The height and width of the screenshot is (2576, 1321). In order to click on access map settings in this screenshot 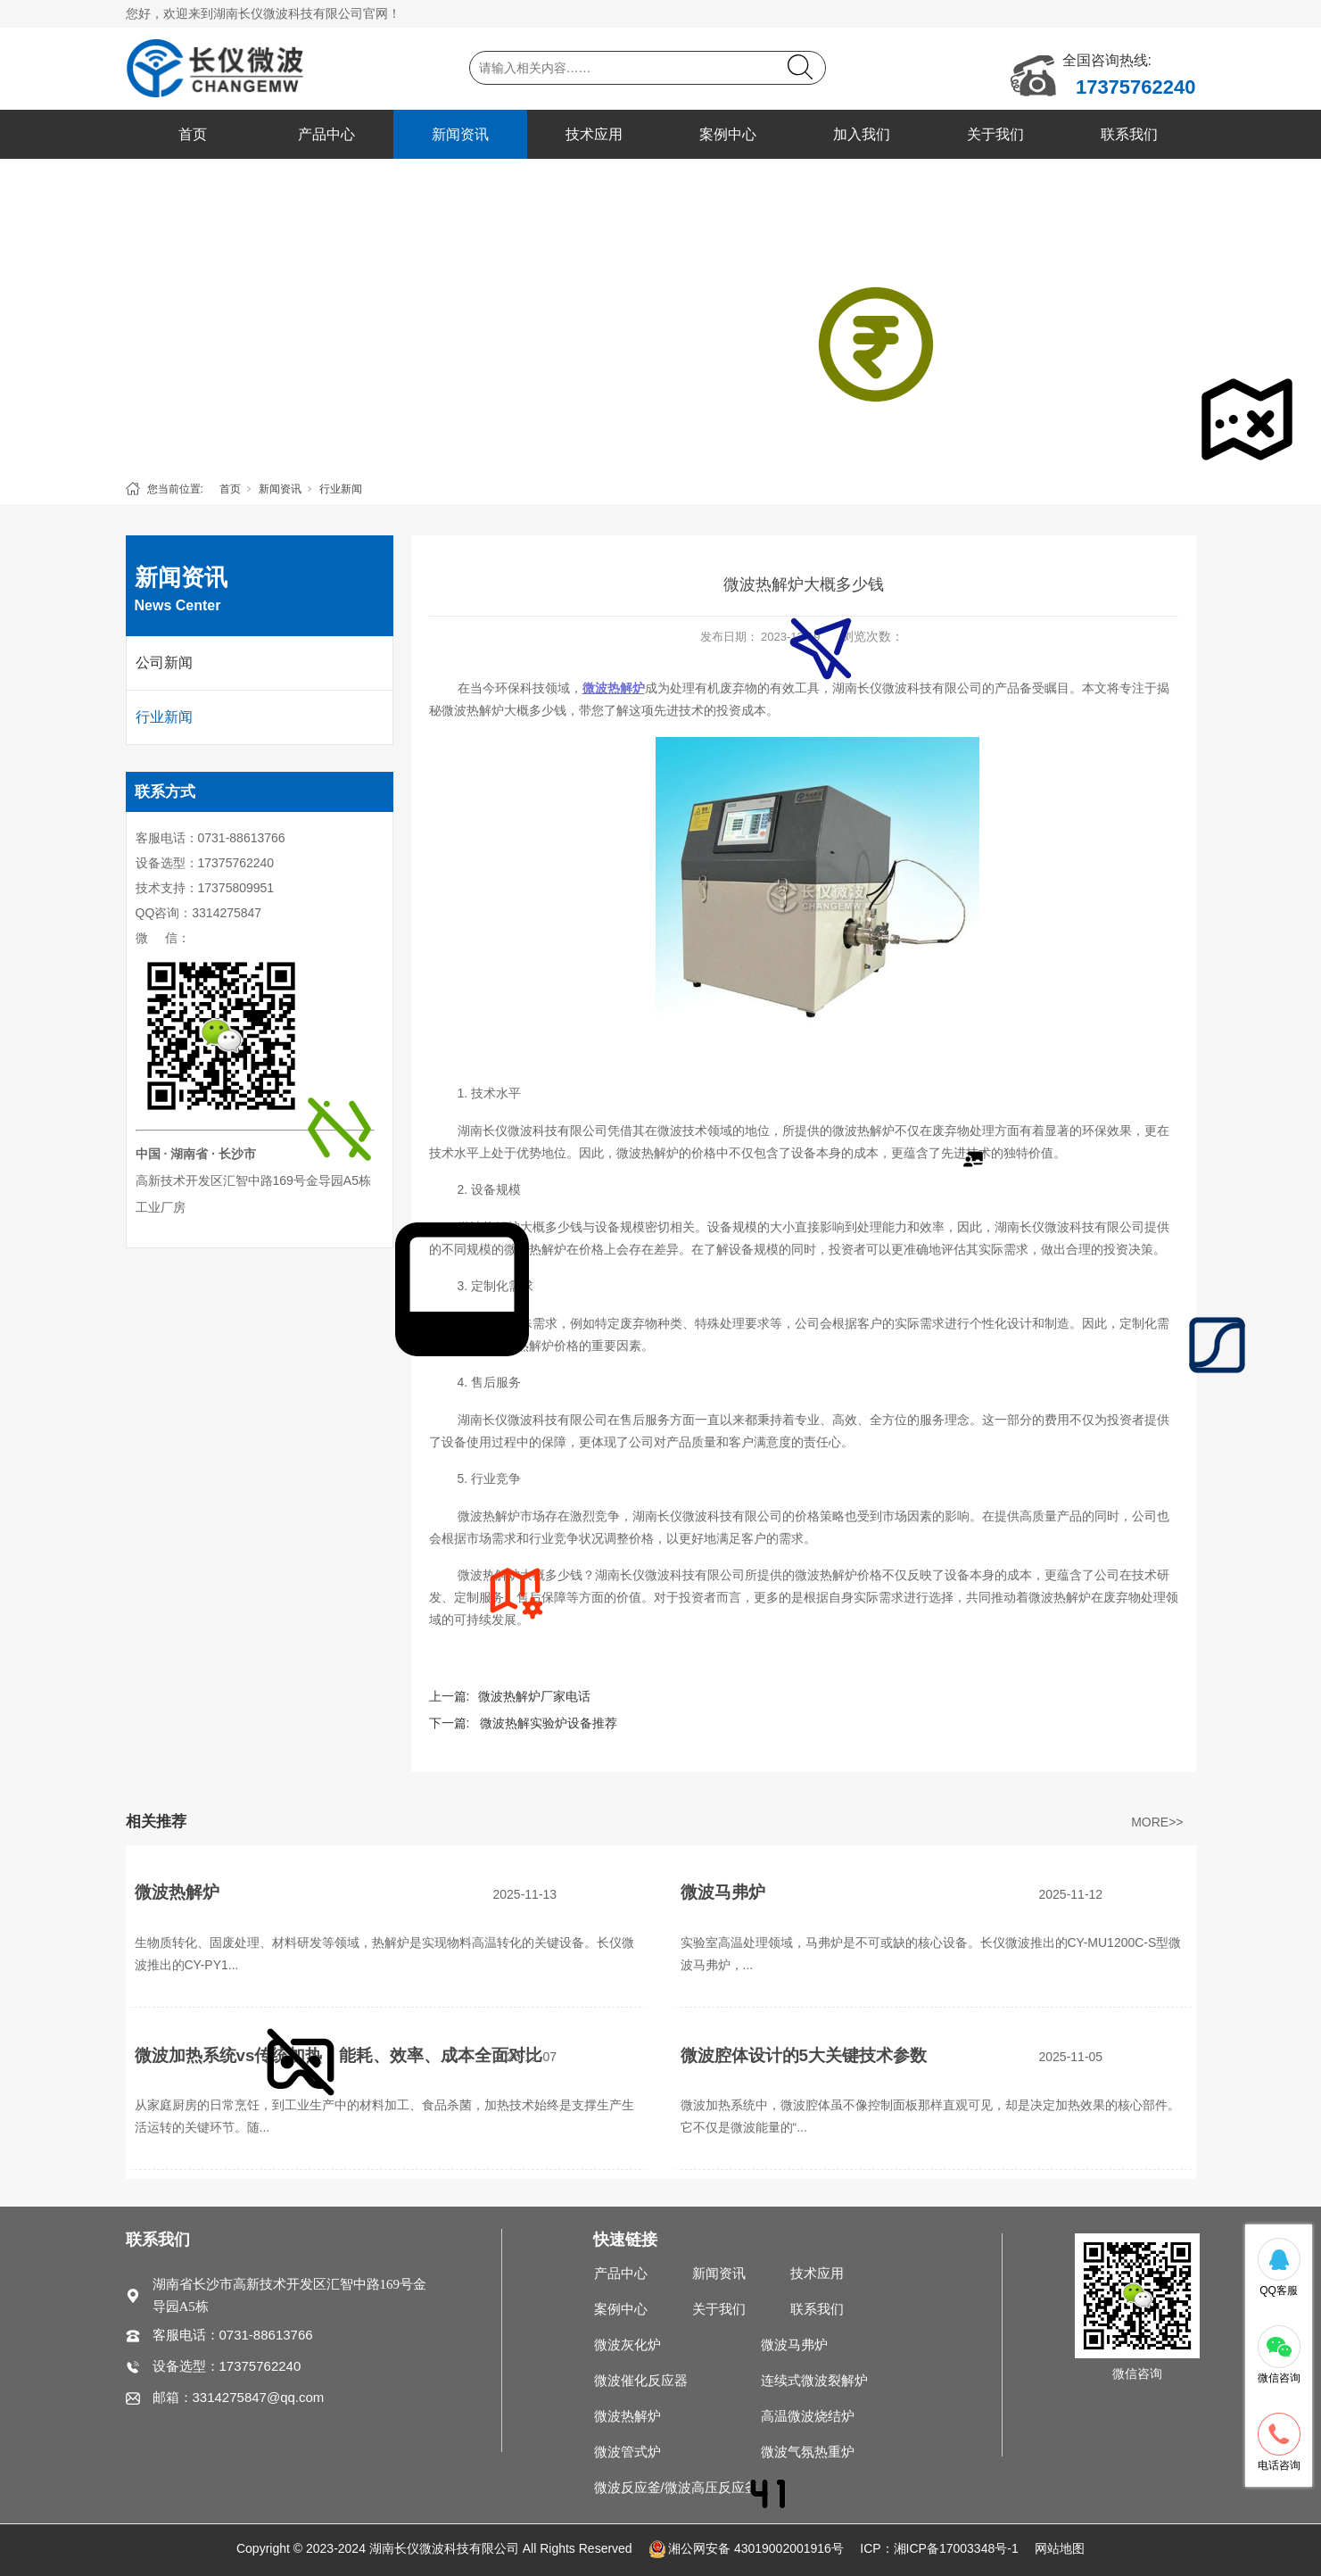, I will do `click(515, 1590)`.